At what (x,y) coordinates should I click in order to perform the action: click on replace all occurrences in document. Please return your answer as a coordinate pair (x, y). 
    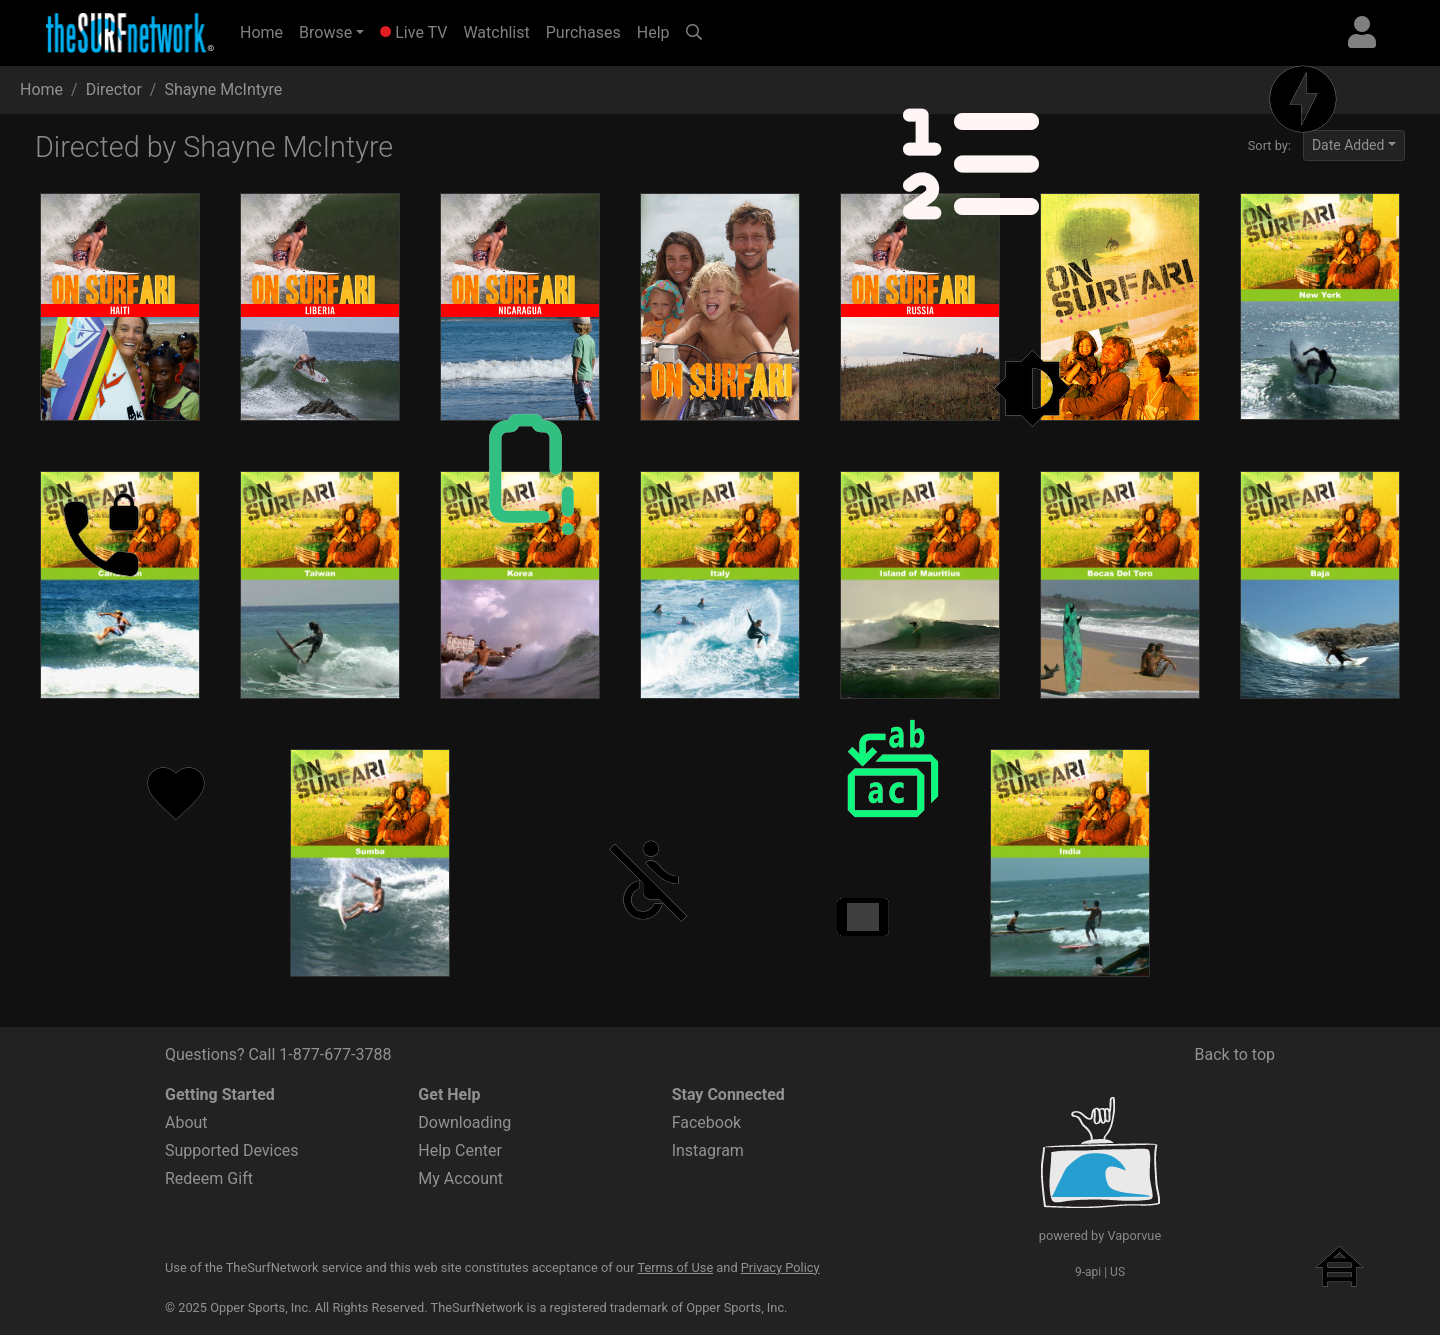
    Looking at the image, I should click on (889, 768).